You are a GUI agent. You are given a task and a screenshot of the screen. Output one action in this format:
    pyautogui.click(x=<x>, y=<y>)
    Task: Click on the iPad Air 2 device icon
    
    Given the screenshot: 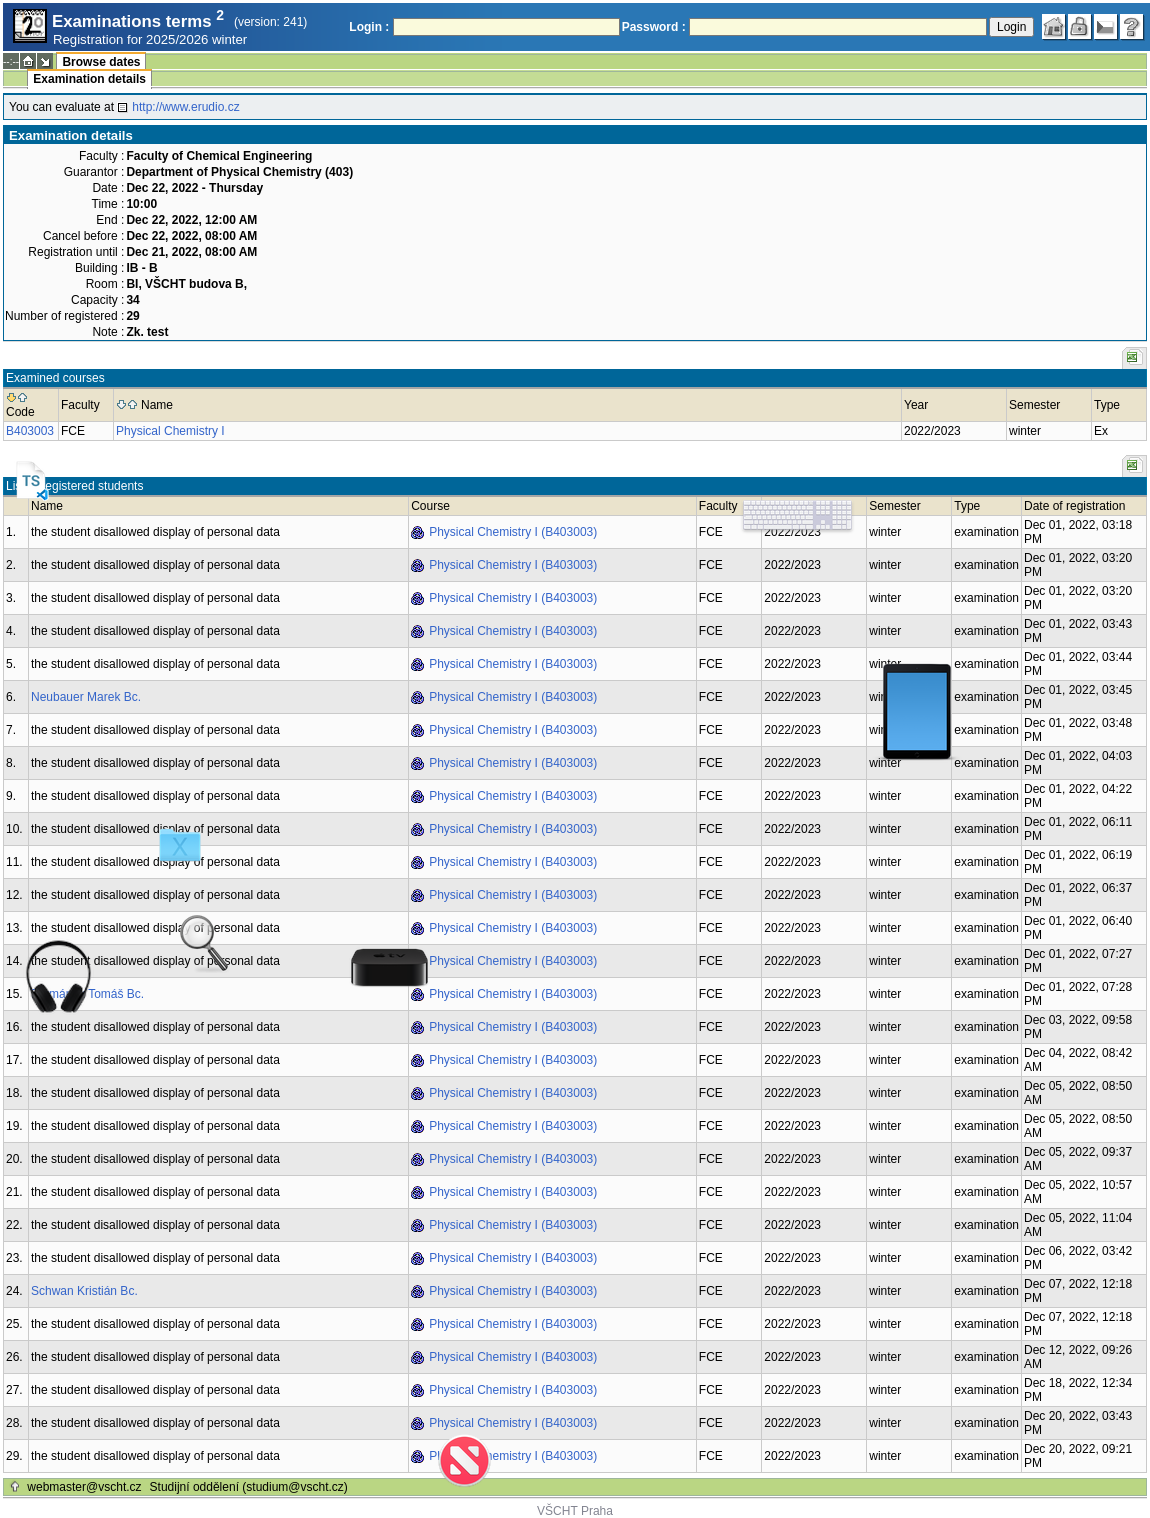 What is the action you would take?
    pyautogui.click(x=917, y=711)
    